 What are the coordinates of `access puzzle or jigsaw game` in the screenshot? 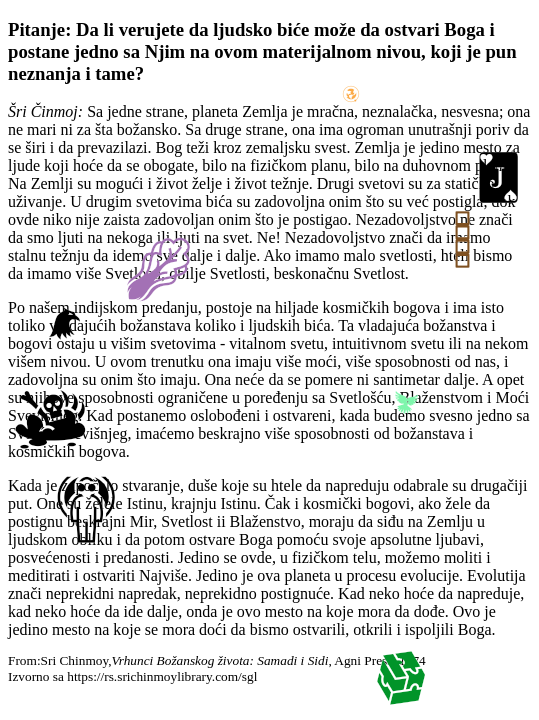 It's located at (401, 678).